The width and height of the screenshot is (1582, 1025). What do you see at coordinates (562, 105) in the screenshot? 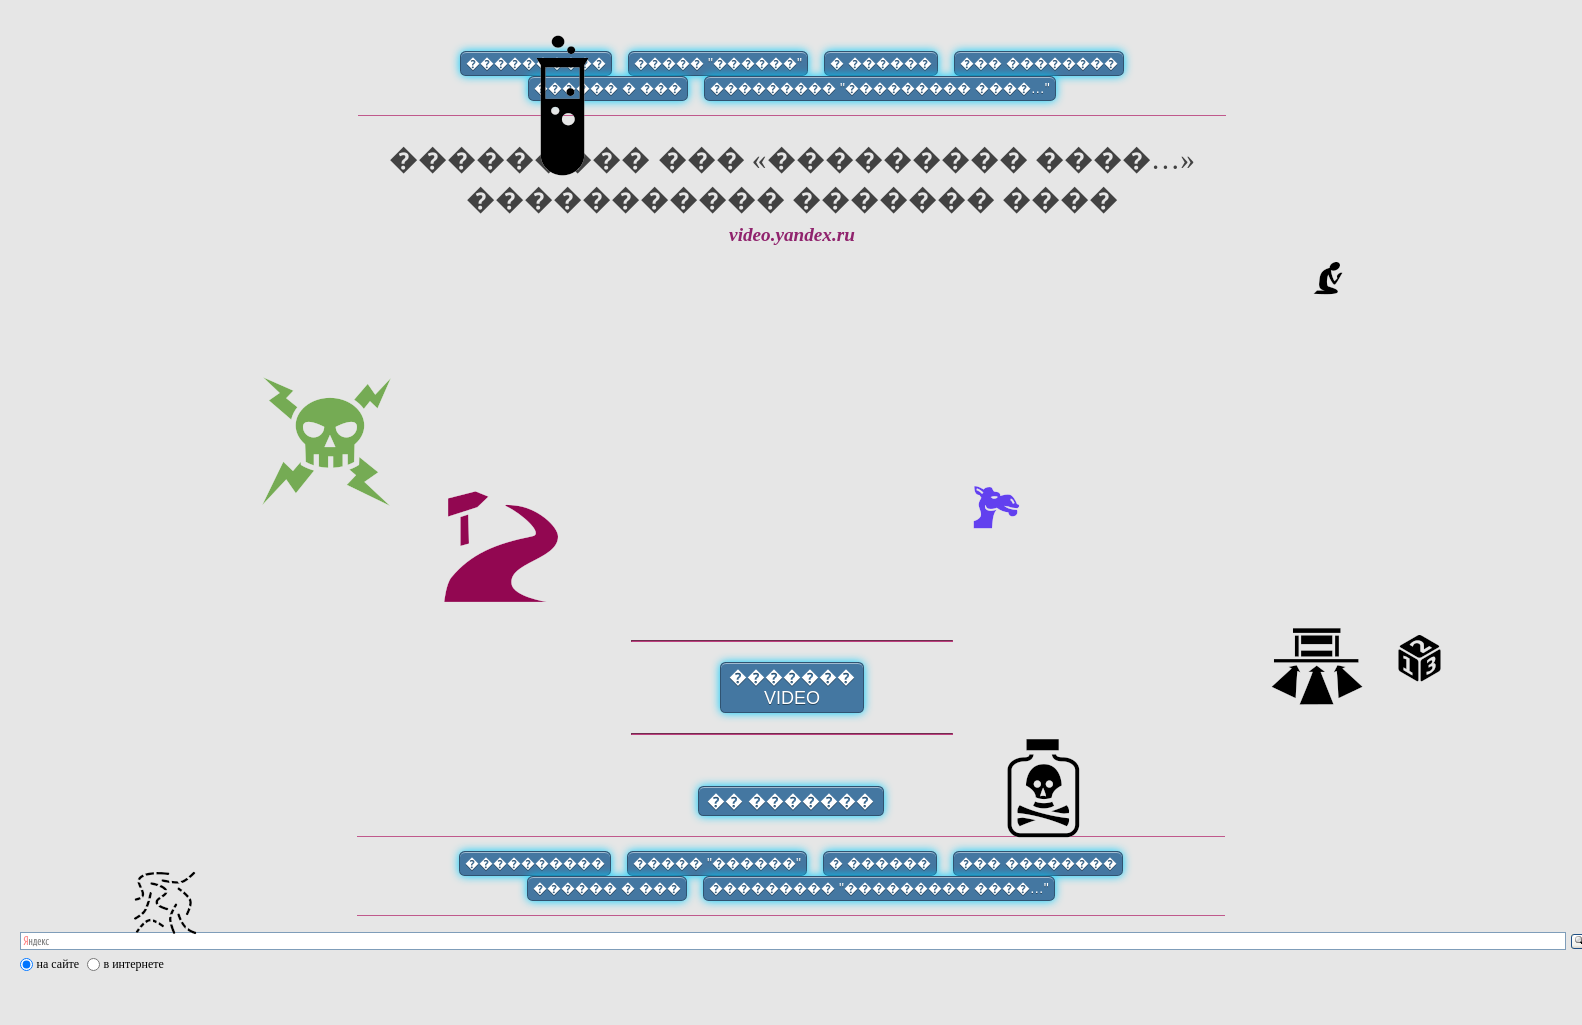
I see `view potion or chemical inventory` at bounding box center [562, 105].